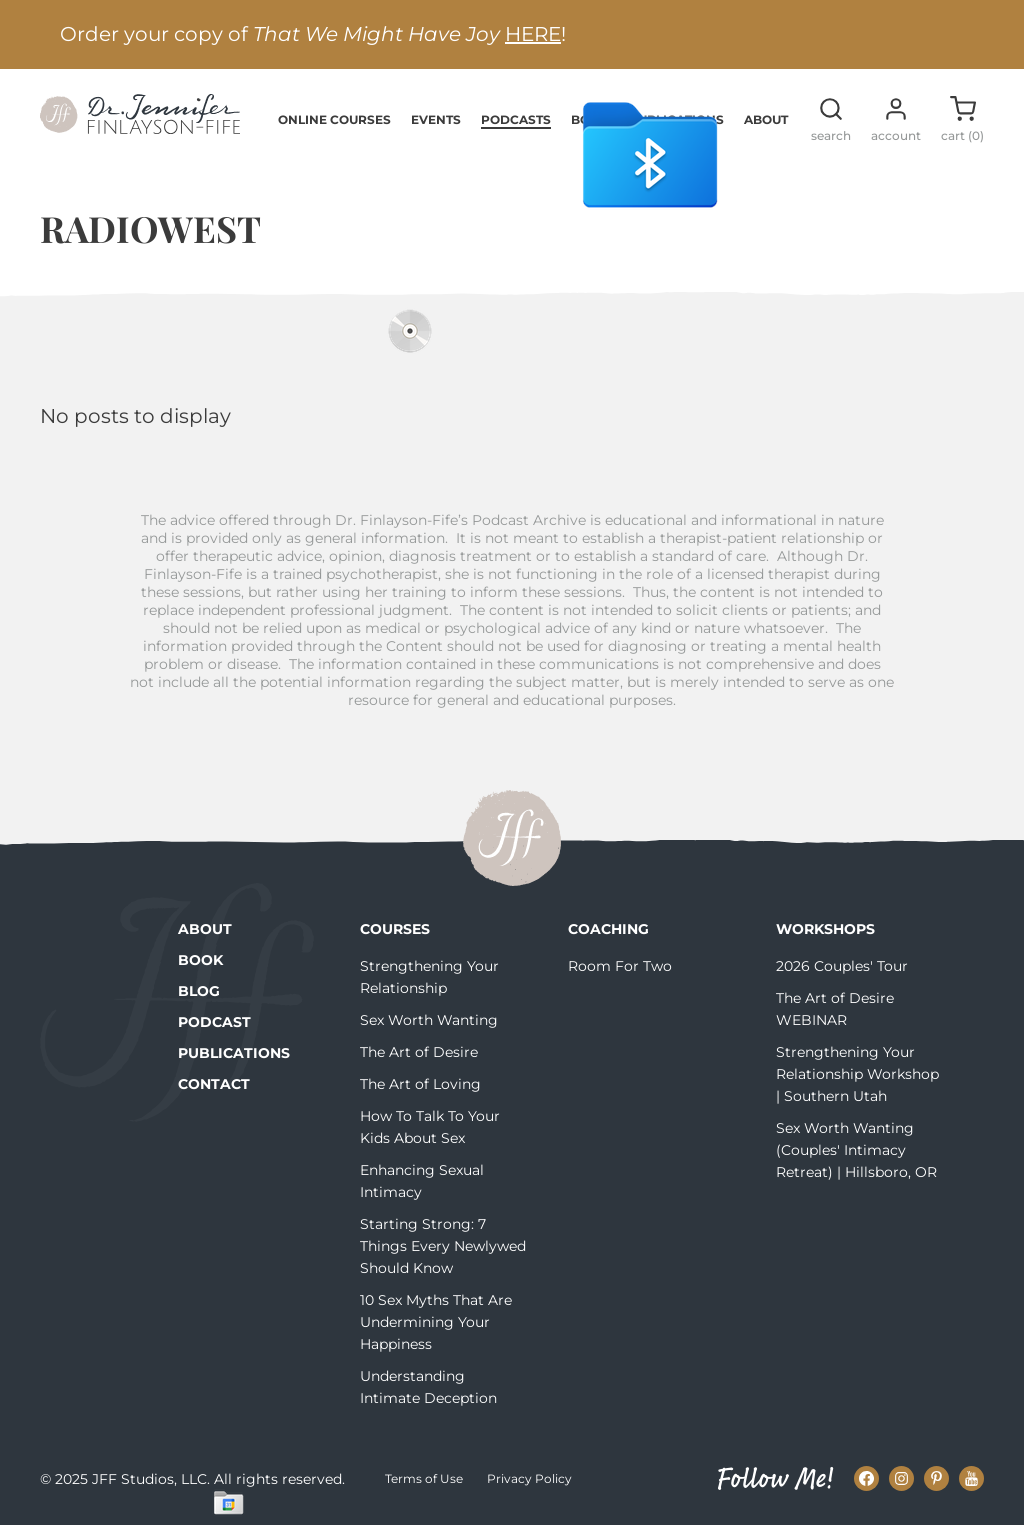 Image resolution: width=1024 pixels, height=1525 pixels. What do you see at coordinates (649, 158) in the screenshot?
I see `open bluetooth file transfers folder` at bounding box center [649, 158].